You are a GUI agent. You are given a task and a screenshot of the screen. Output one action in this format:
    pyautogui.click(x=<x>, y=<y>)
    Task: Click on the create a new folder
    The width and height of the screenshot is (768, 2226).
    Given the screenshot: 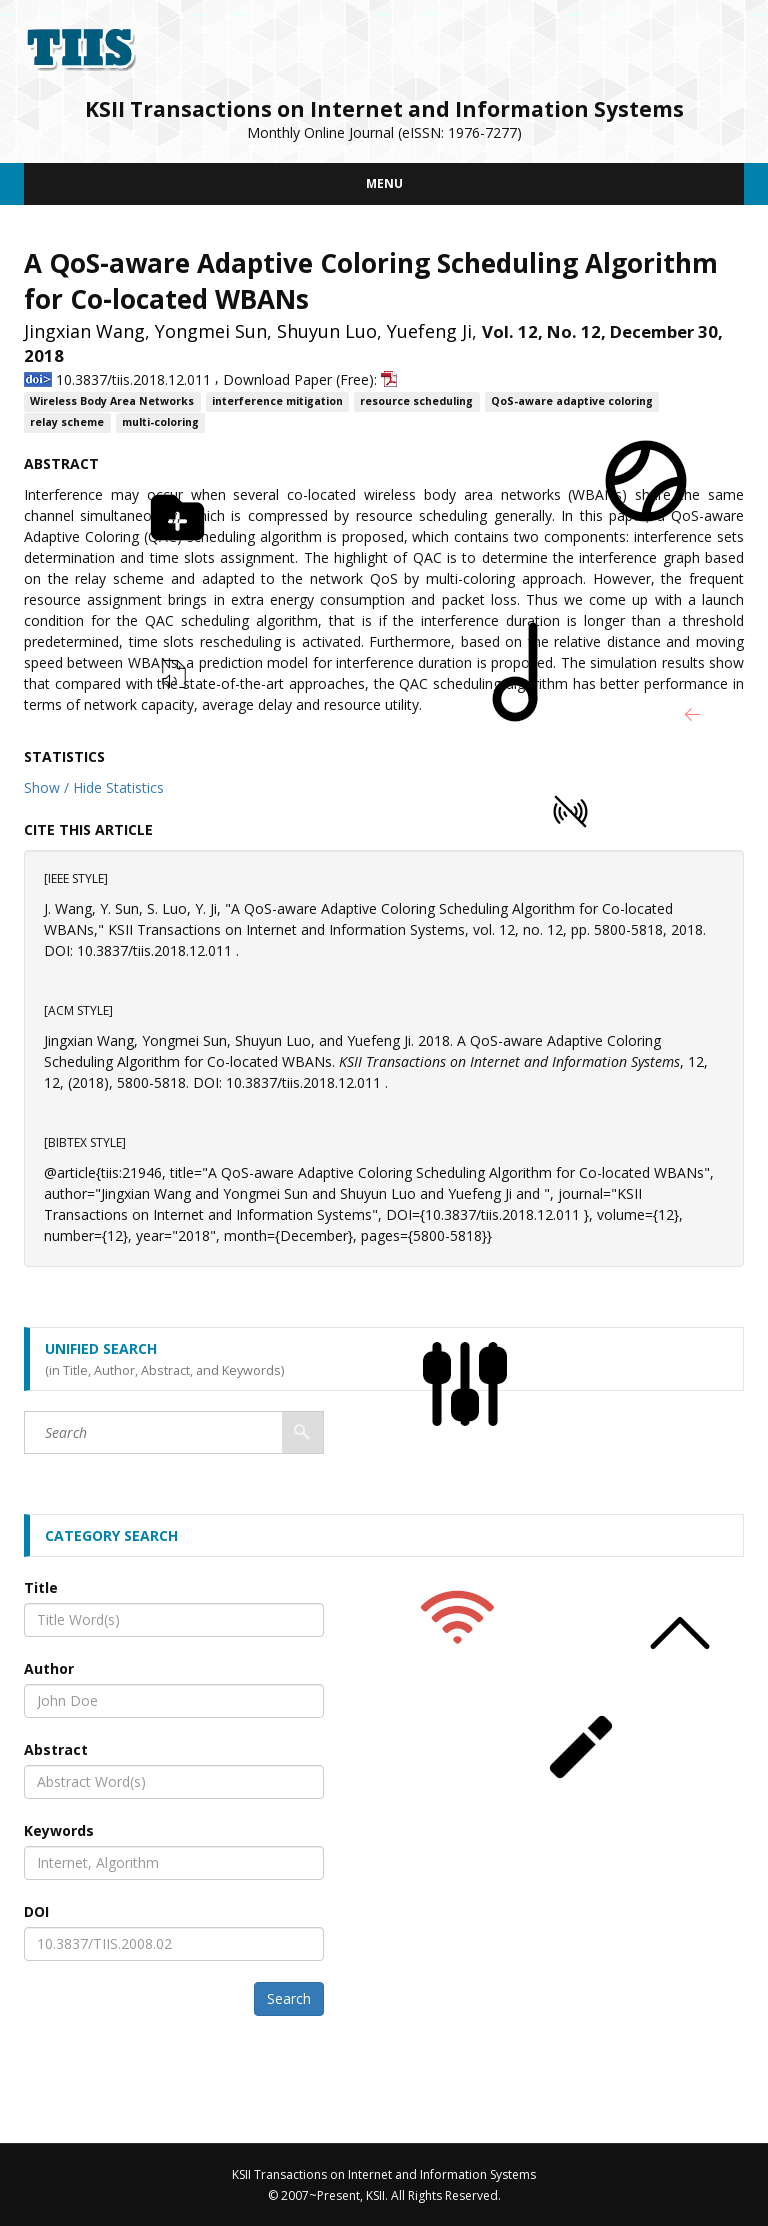 What is the action you would take?
    pyautogui.click(x=177, y=517)
    